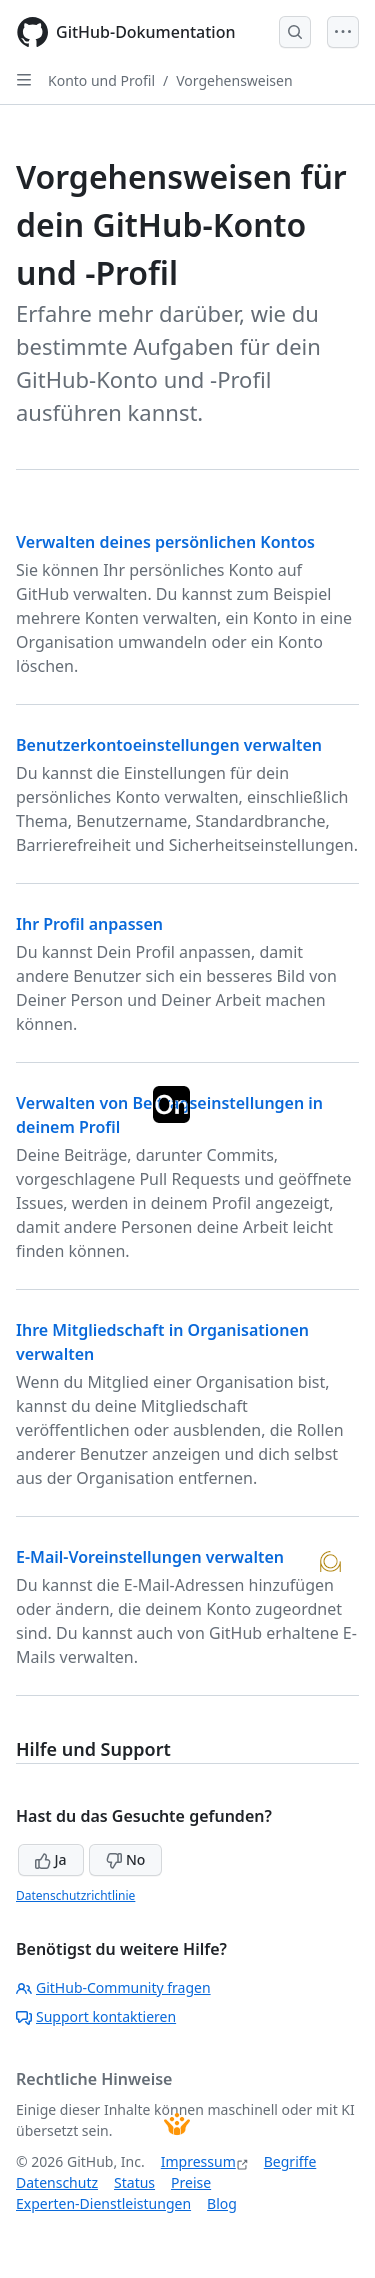 The image size is (375, 2278). Describe the element at coordinates (171, 1104) in the screenshot. I see `open ProcessOn app` at that location.